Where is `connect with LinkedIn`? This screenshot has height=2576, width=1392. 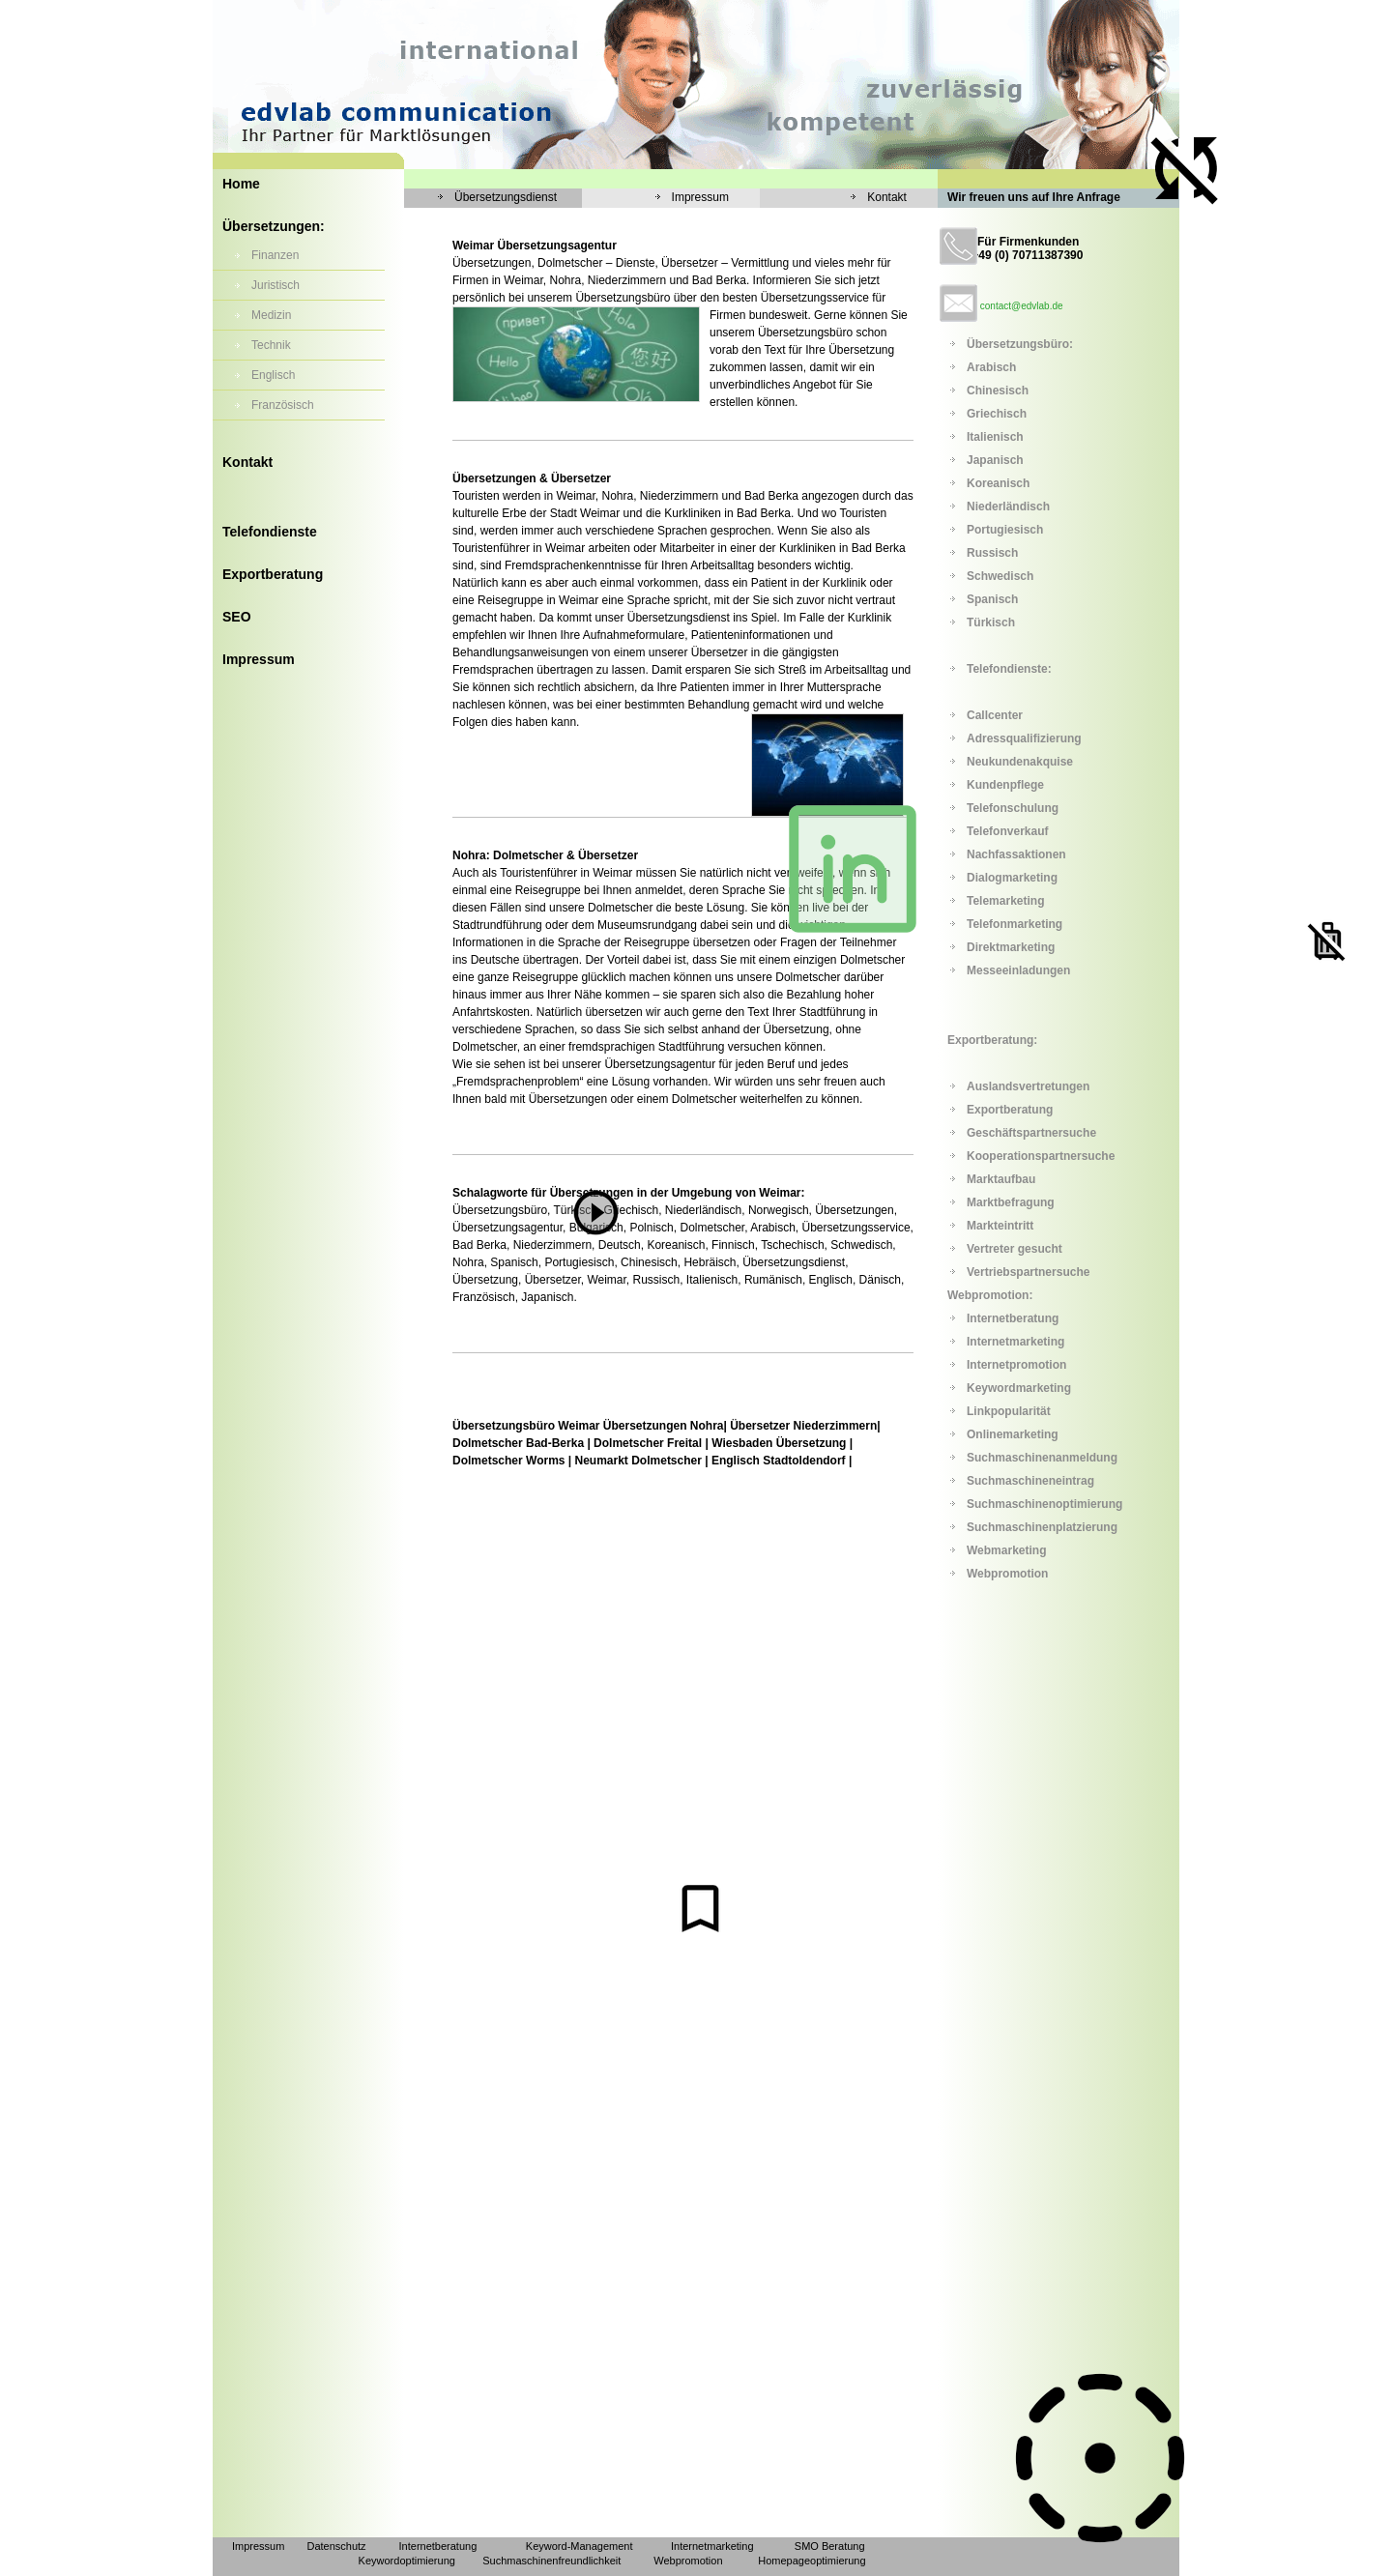
connect with LinkedIn is located at coordinates (853, 869).